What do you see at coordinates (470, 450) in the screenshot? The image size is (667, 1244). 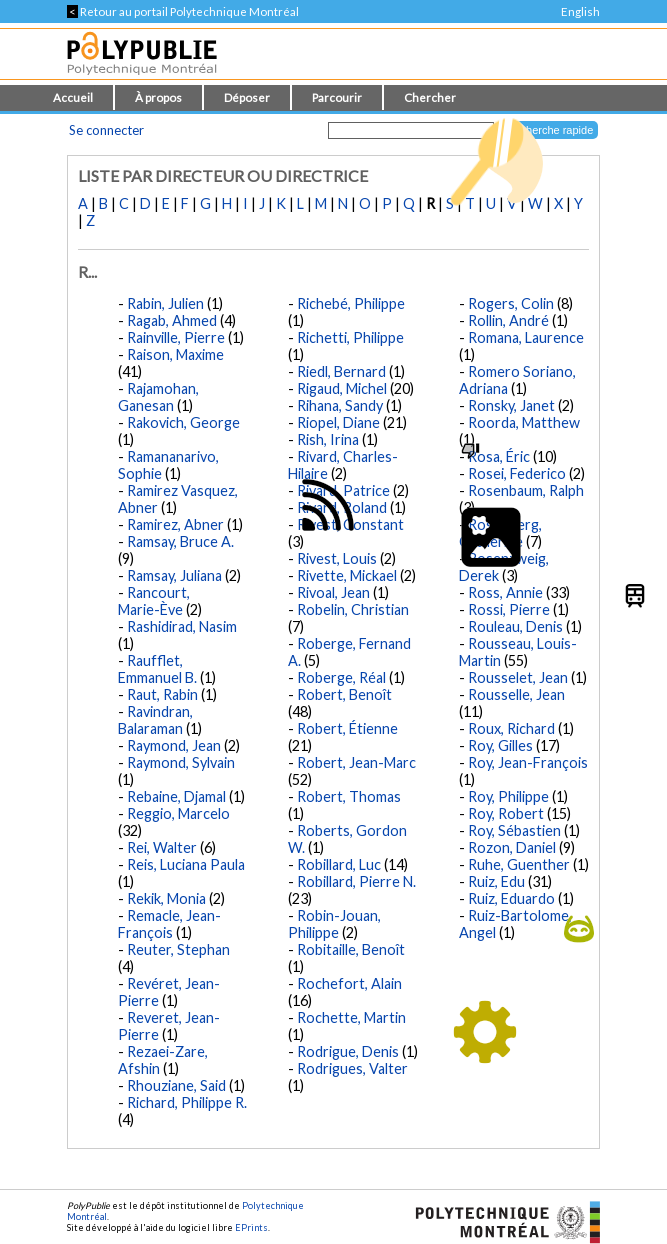 I see `dislike or downvote content` at bounding box center [470, 450].